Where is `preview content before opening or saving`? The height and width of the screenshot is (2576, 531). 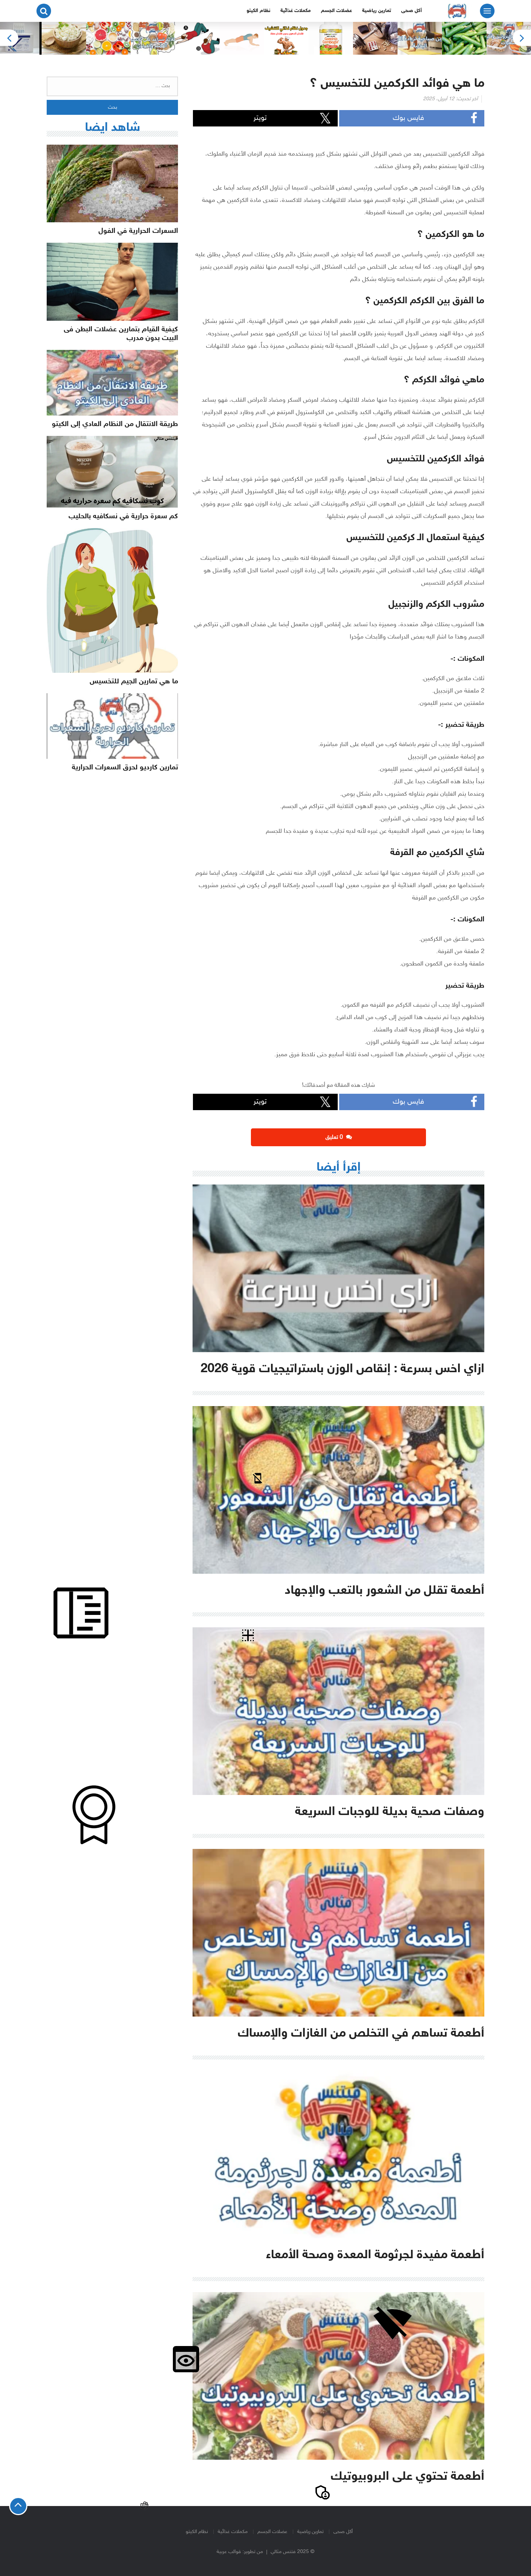 preview content before opening or saving is located at coordinates (186, 2359).